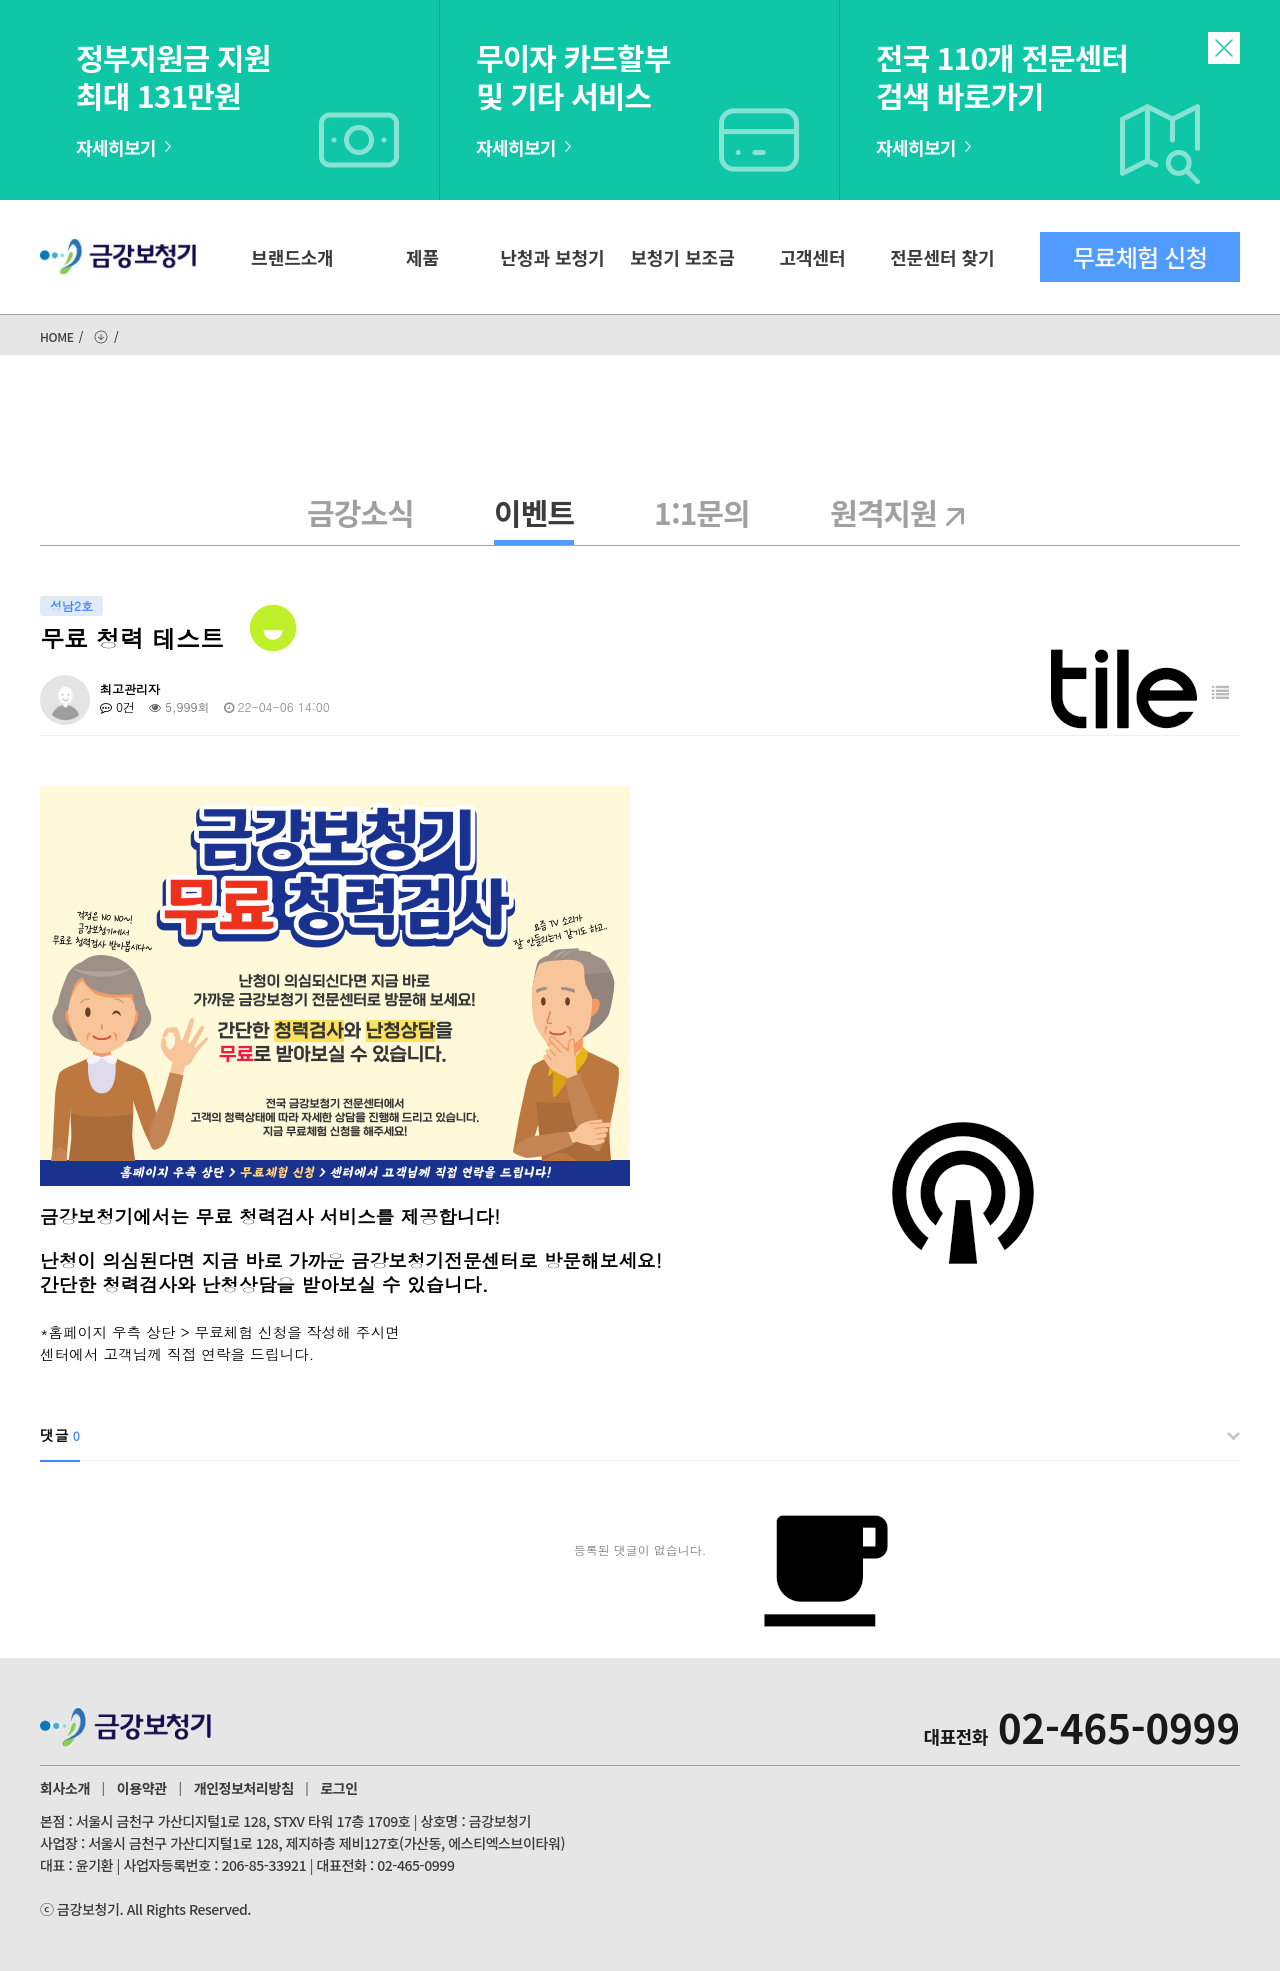 The image size is (1280, 1971). Describe the element at coordinates (1124, 689) in the screenshot. I see `open the Tile app to locate your items` at that location.